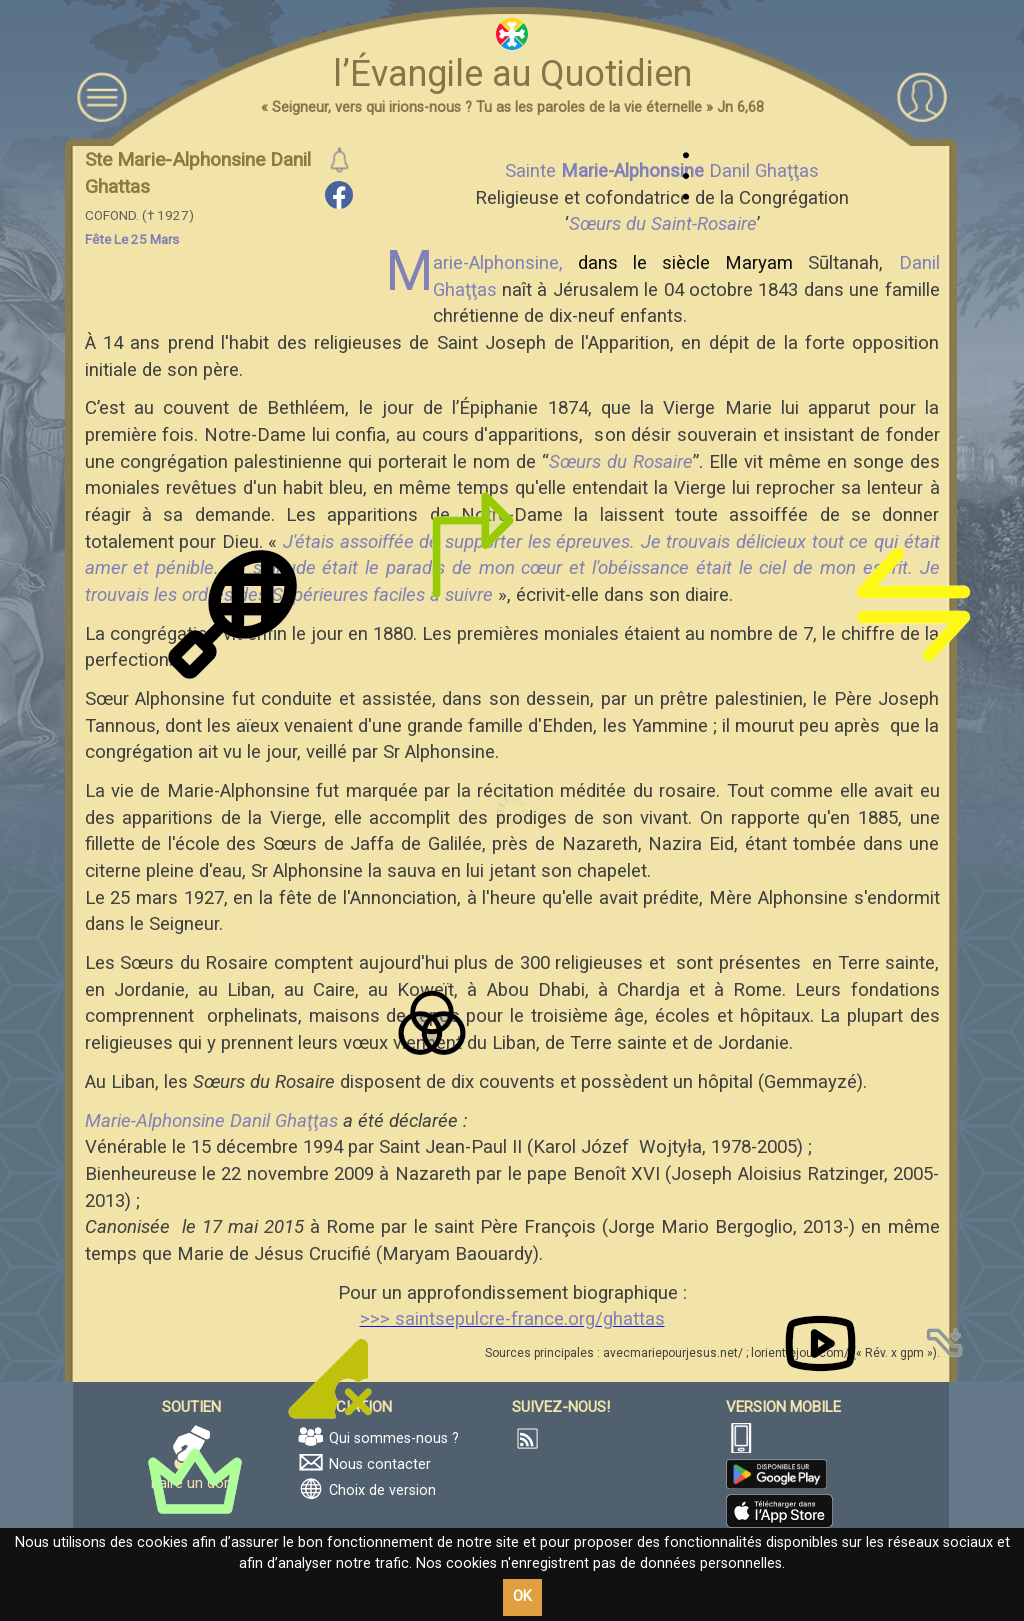  Describe the element at coordinates (944, 1342) in the screenshot. I see `indicates escalator going down` at that location.